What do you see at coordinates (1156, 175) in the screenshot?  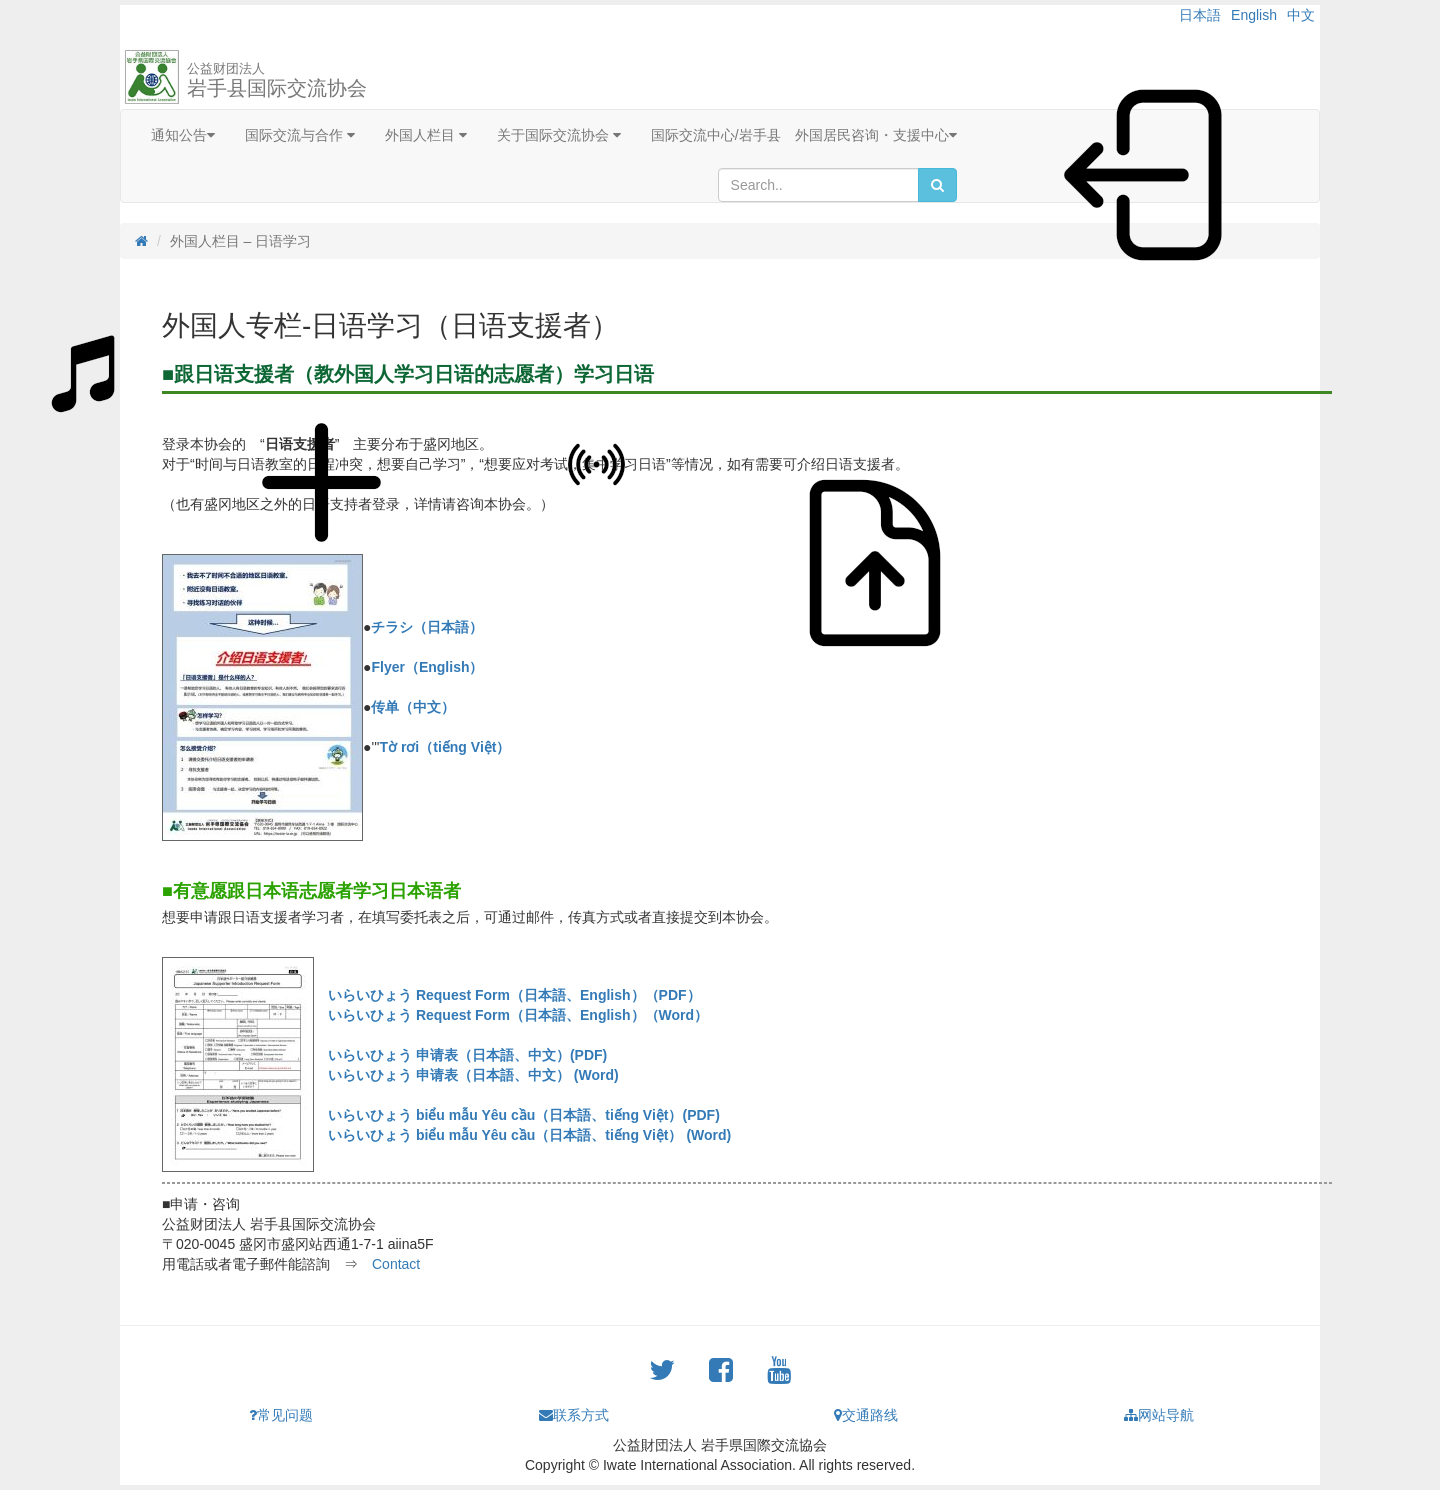 I see `log out of your account` at bounding box center [1156, 175].